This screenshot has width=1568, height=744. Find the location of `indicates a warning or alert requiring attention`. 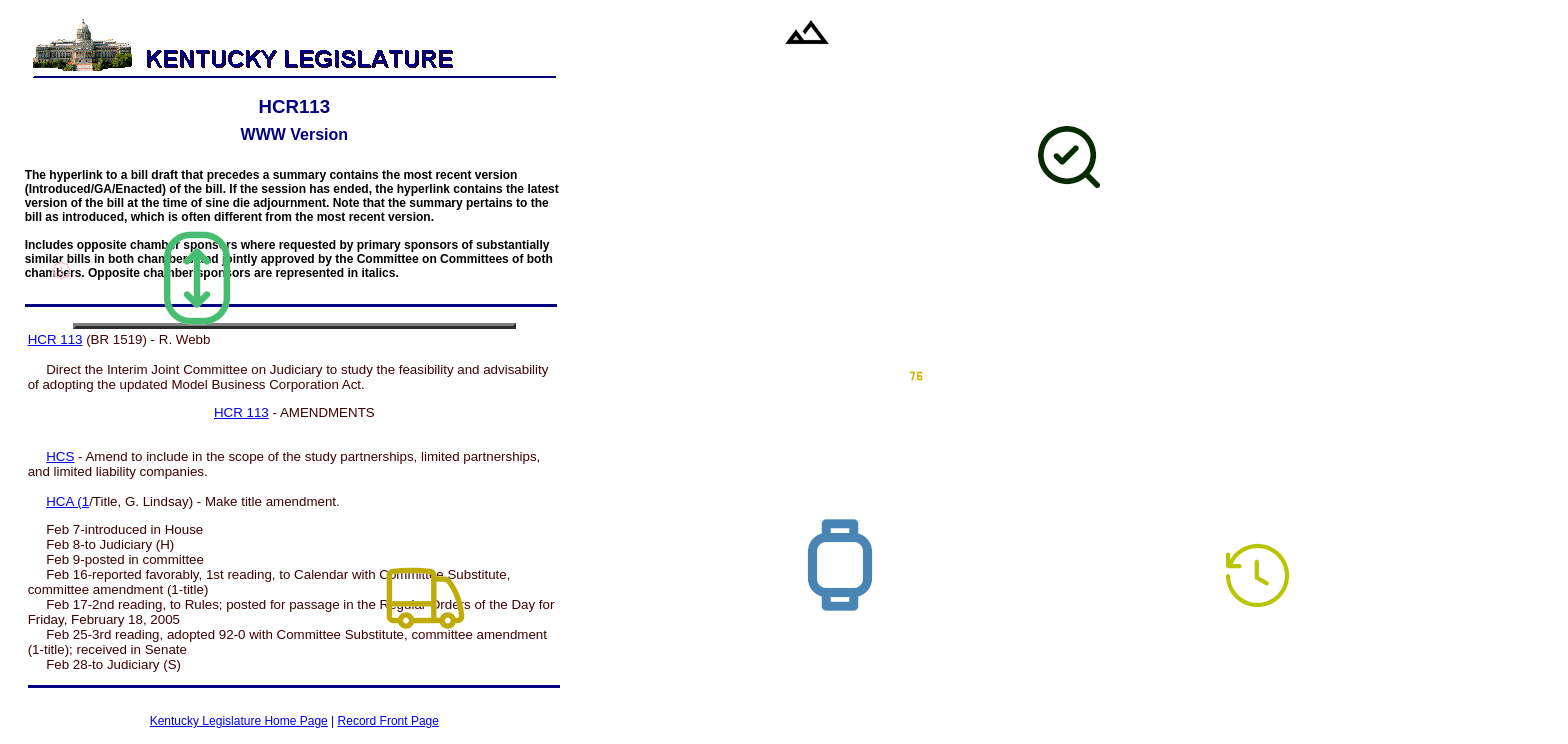

indicates a warning or alert requiring attention is located at coordinates (61, 270).